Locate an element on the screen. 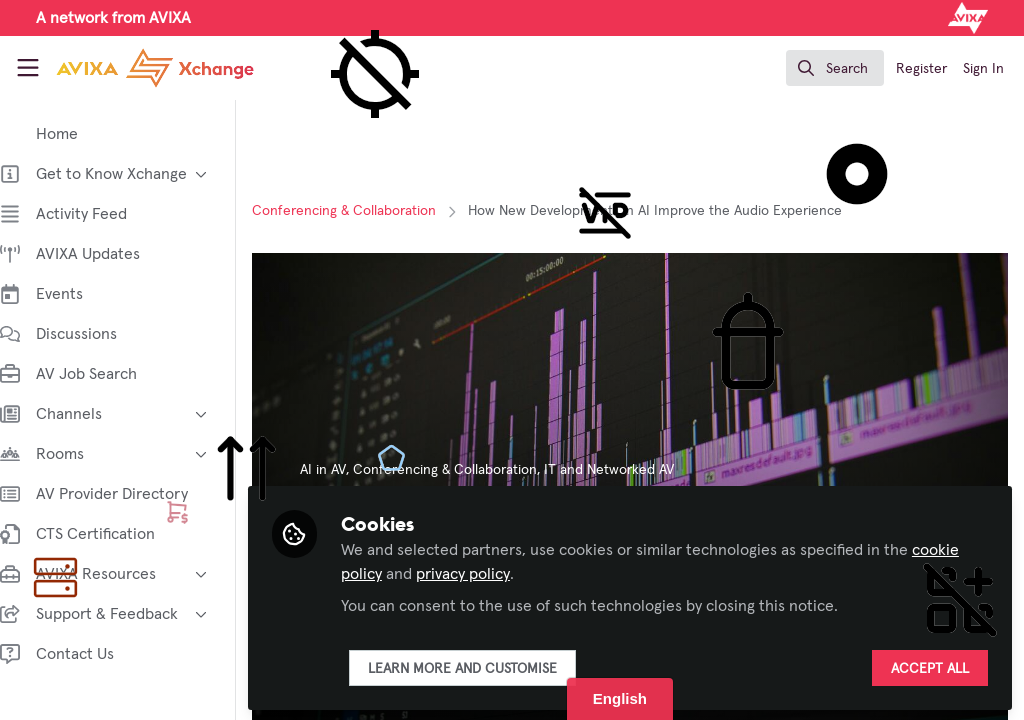  indicates GPS is turned off is located at coordinates (375, 74).